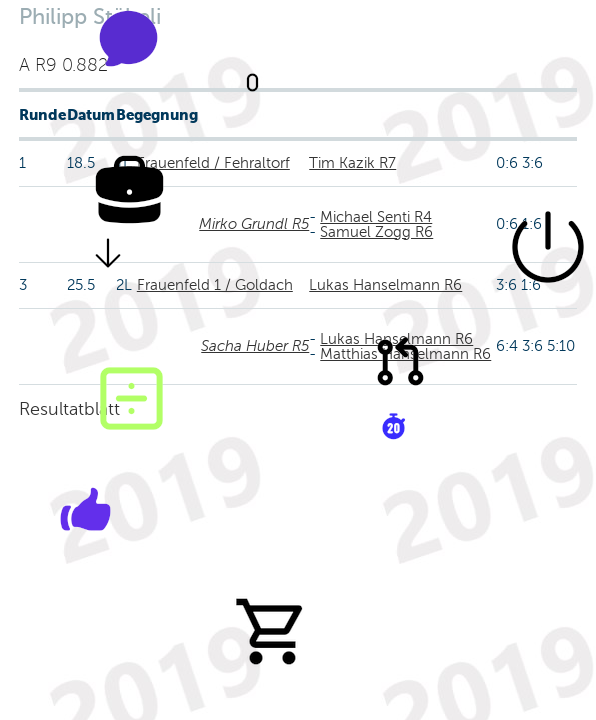 Image resolution: width=596 pixels, height=720 pixels. I want to click on turn device on or off, so click(548, 247).